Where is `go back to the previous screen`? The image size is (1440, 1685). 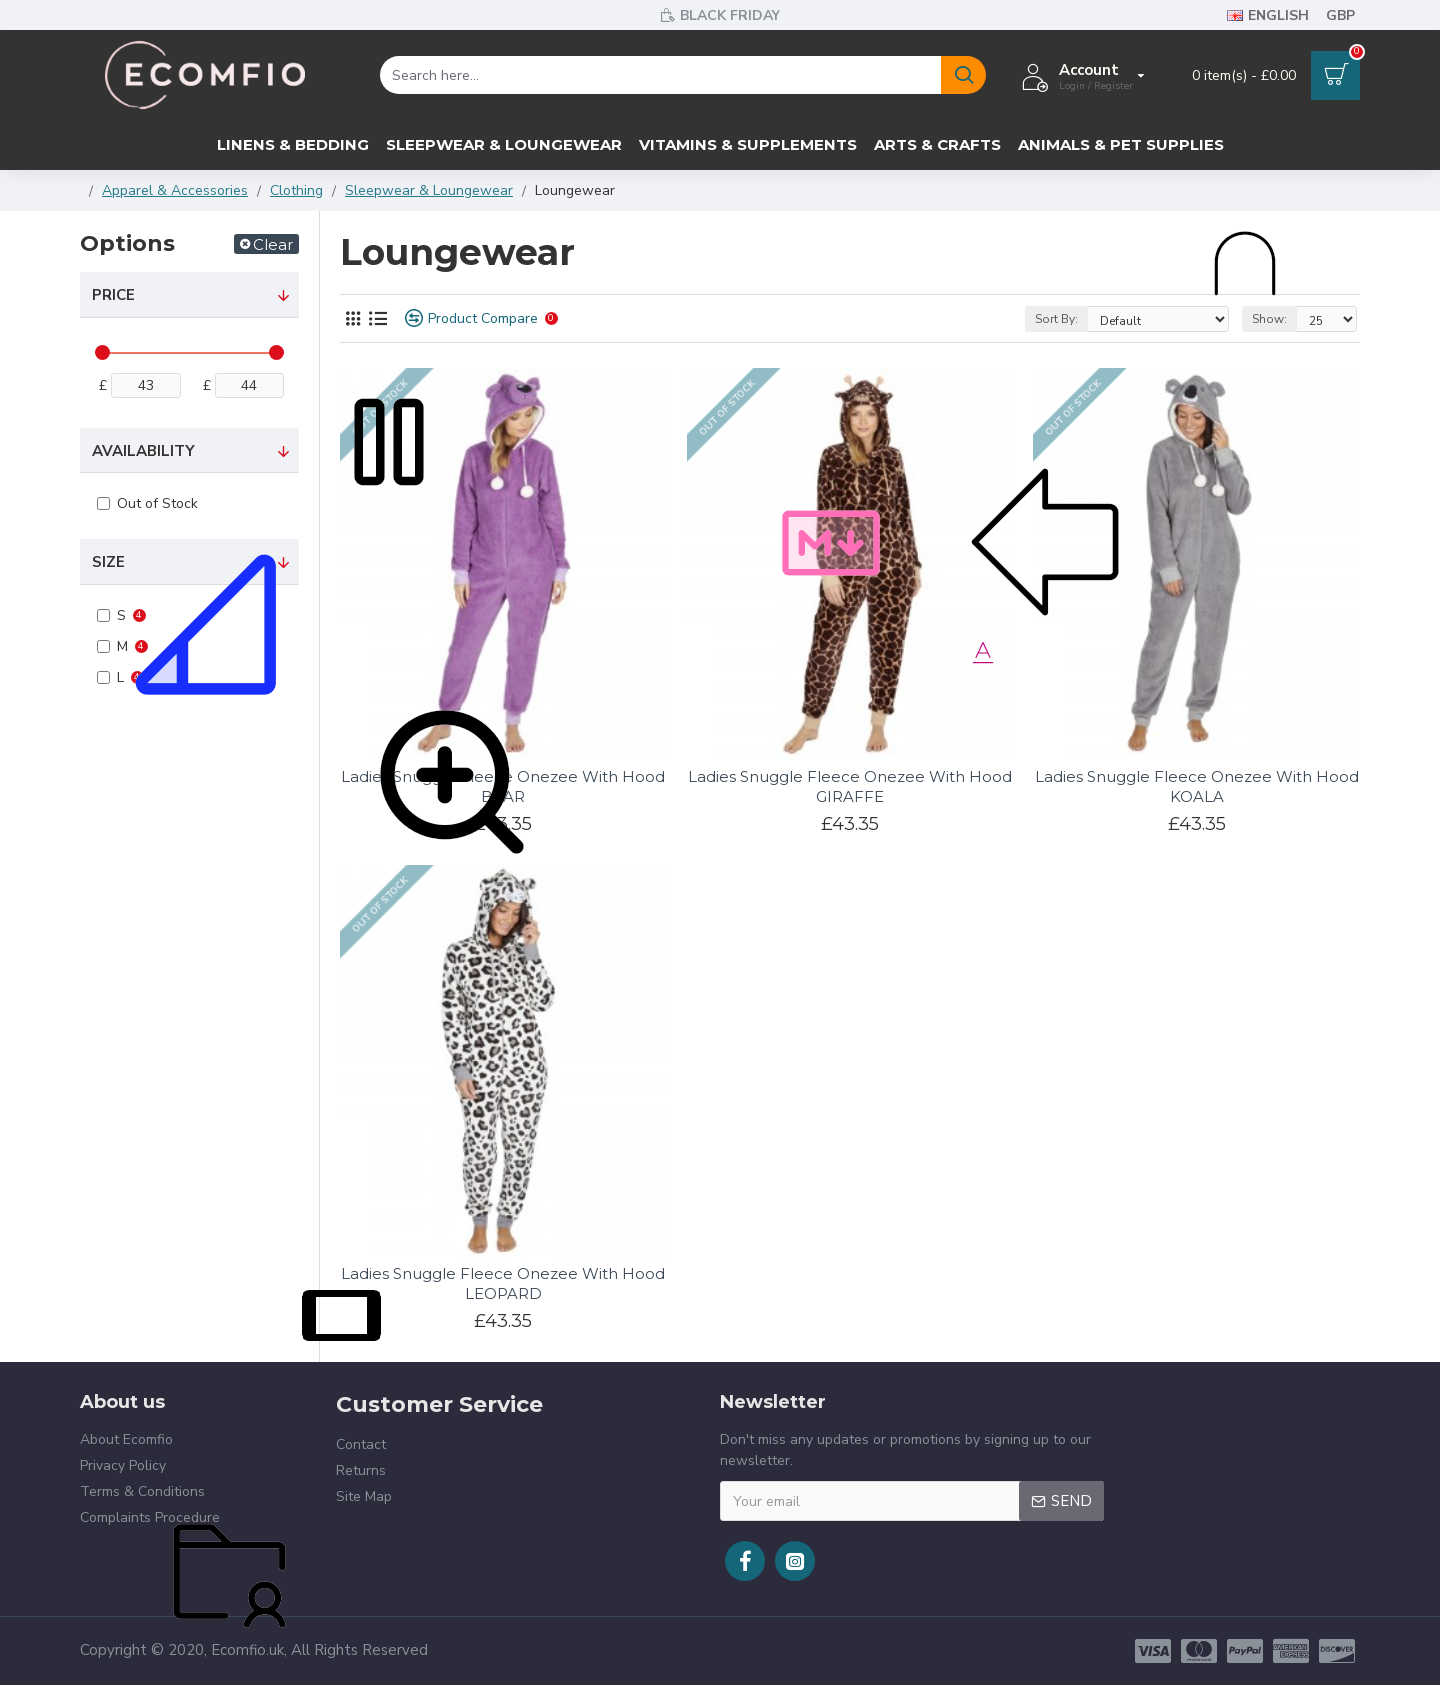 go back to the previous screen is located at coordinates (1051, 542).